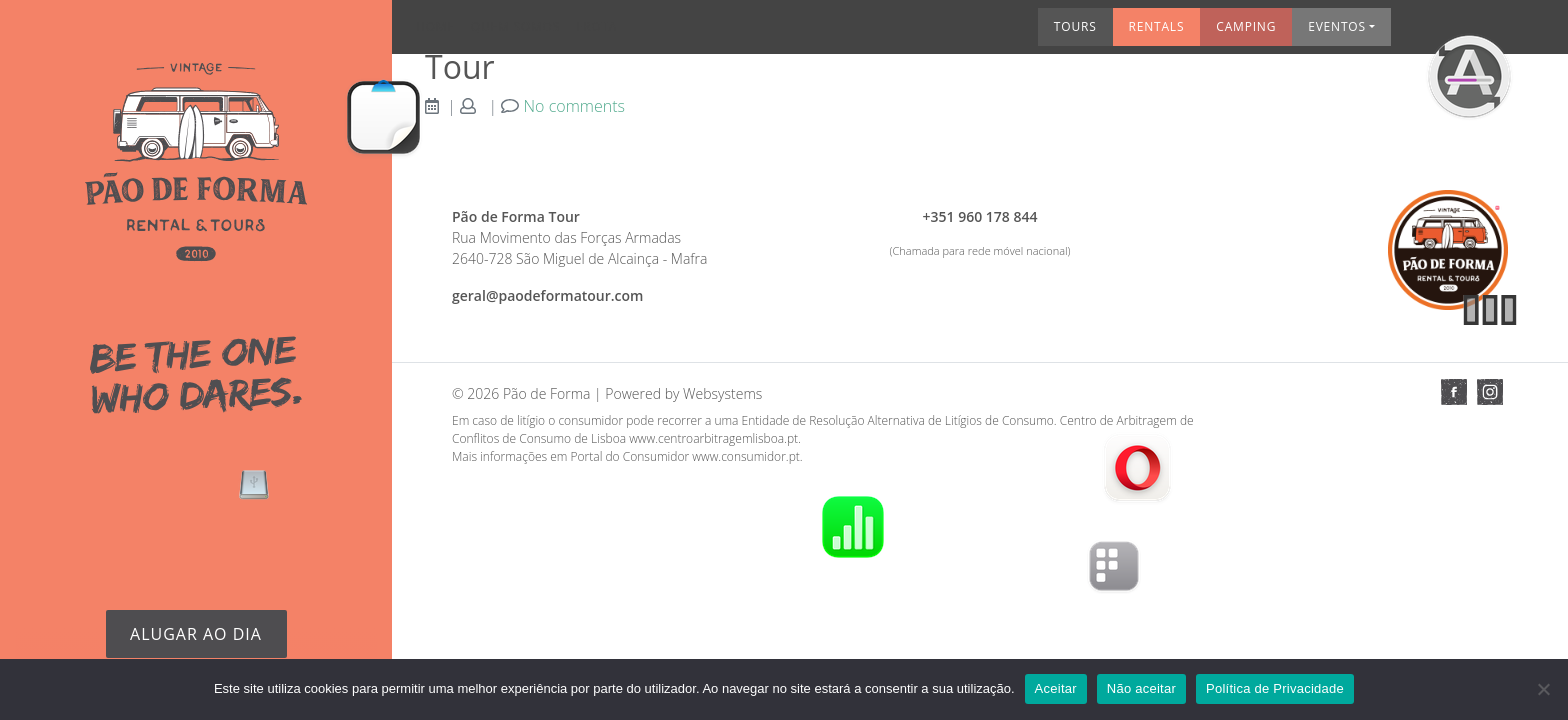 The width and height of the screenshot is (1568, 720). What do you see at coordinates (383, 117) in the screenshot?
I see `open tasks or to-do list app` at bounding box center [383, 117].